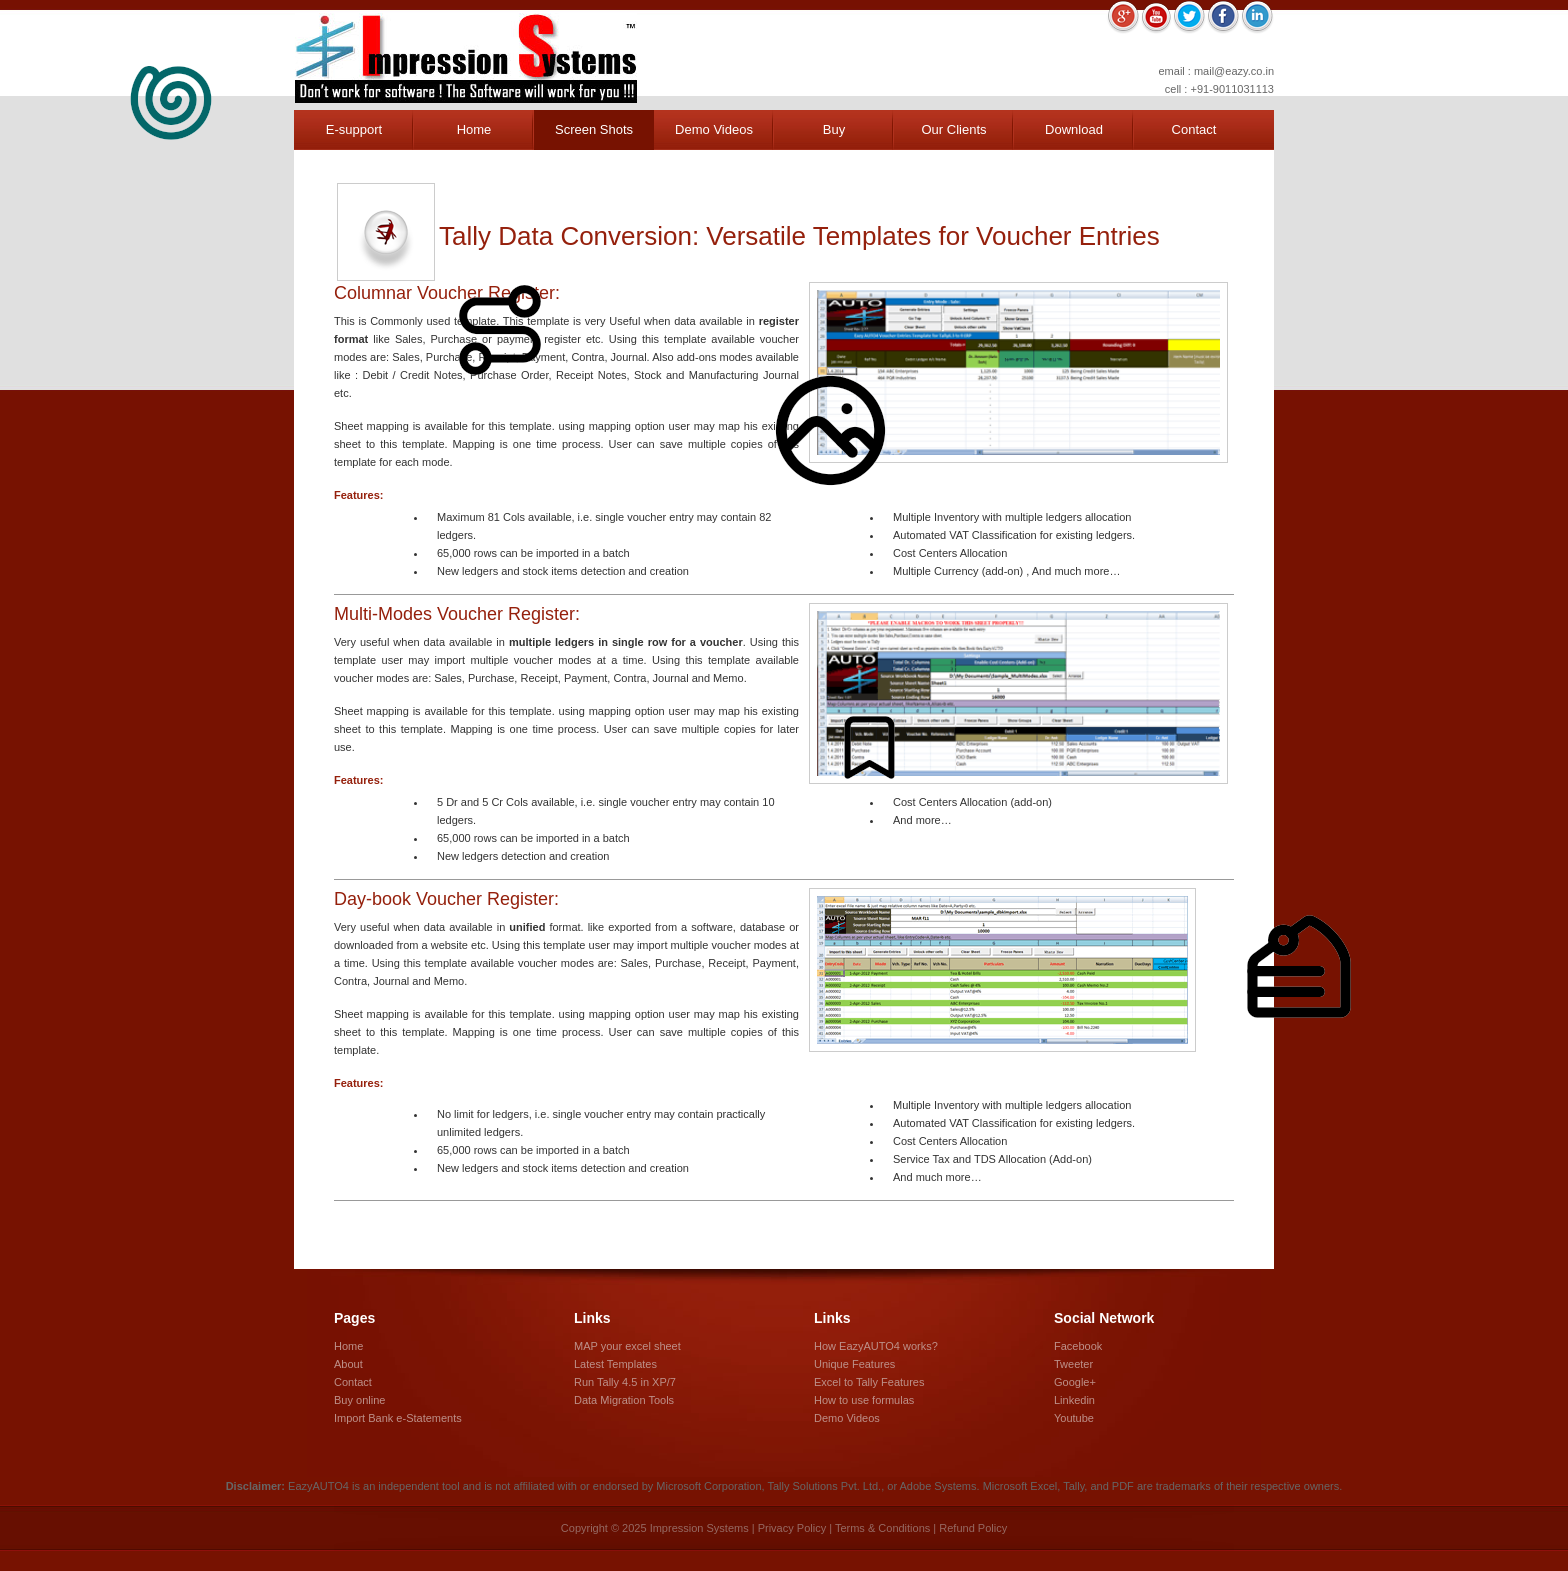 This screenshot has width=1568, height=1571. I want to click on view directions or navigation route, so click(500, 330).